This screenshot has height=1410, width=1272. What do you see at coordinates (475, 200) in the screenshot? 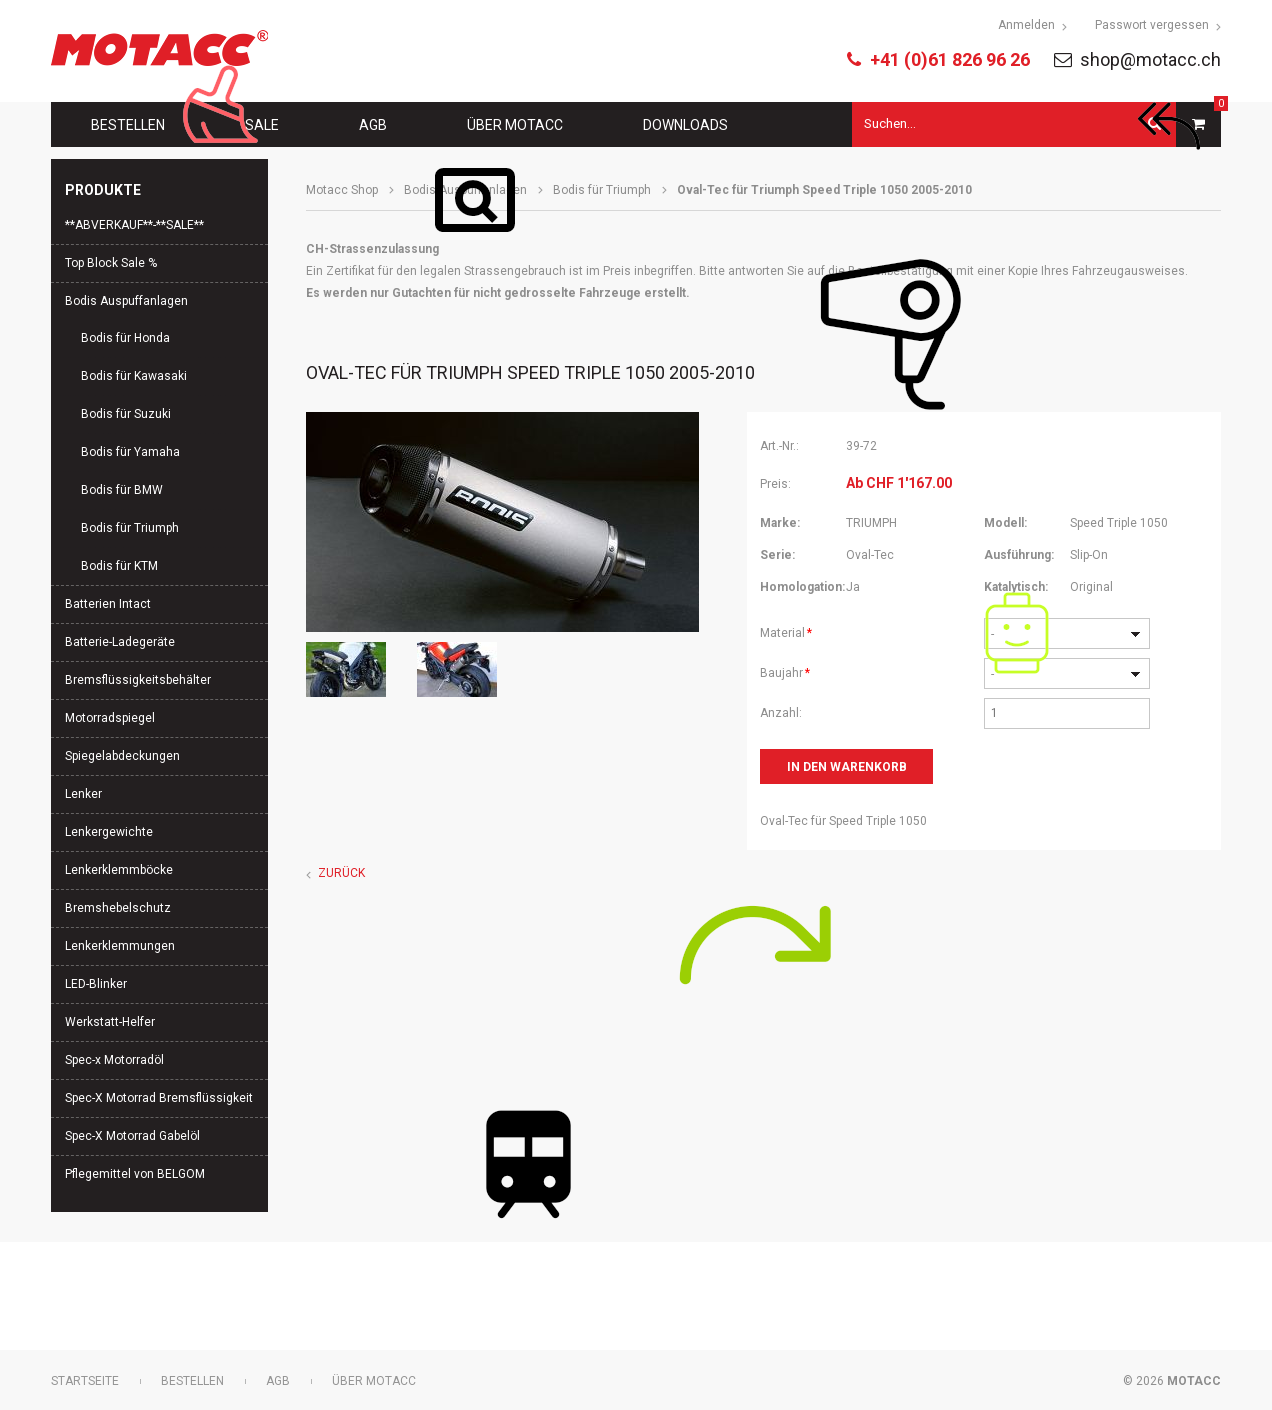
I see `search within the current page or document` at bounding box center [475, 200].